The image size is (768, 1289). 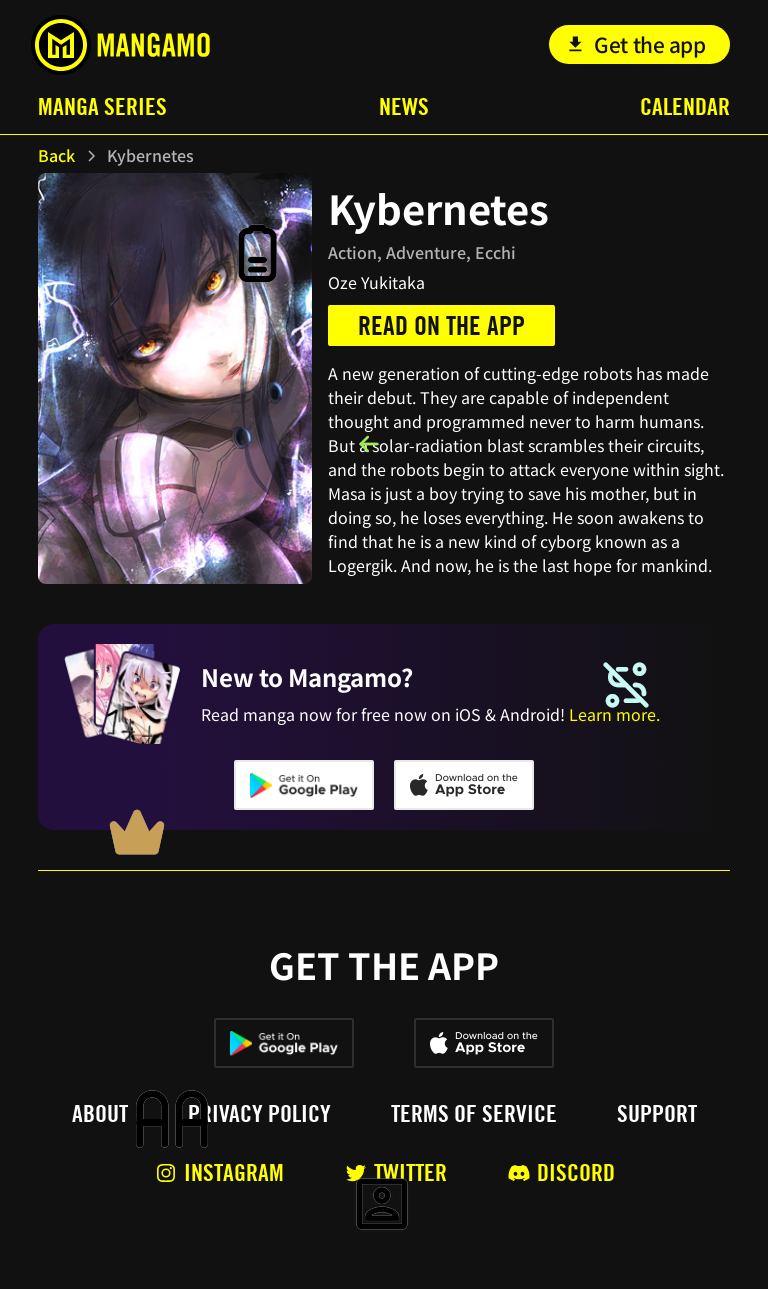 I want to click on disable route navigation, so click(x=626, y=685).